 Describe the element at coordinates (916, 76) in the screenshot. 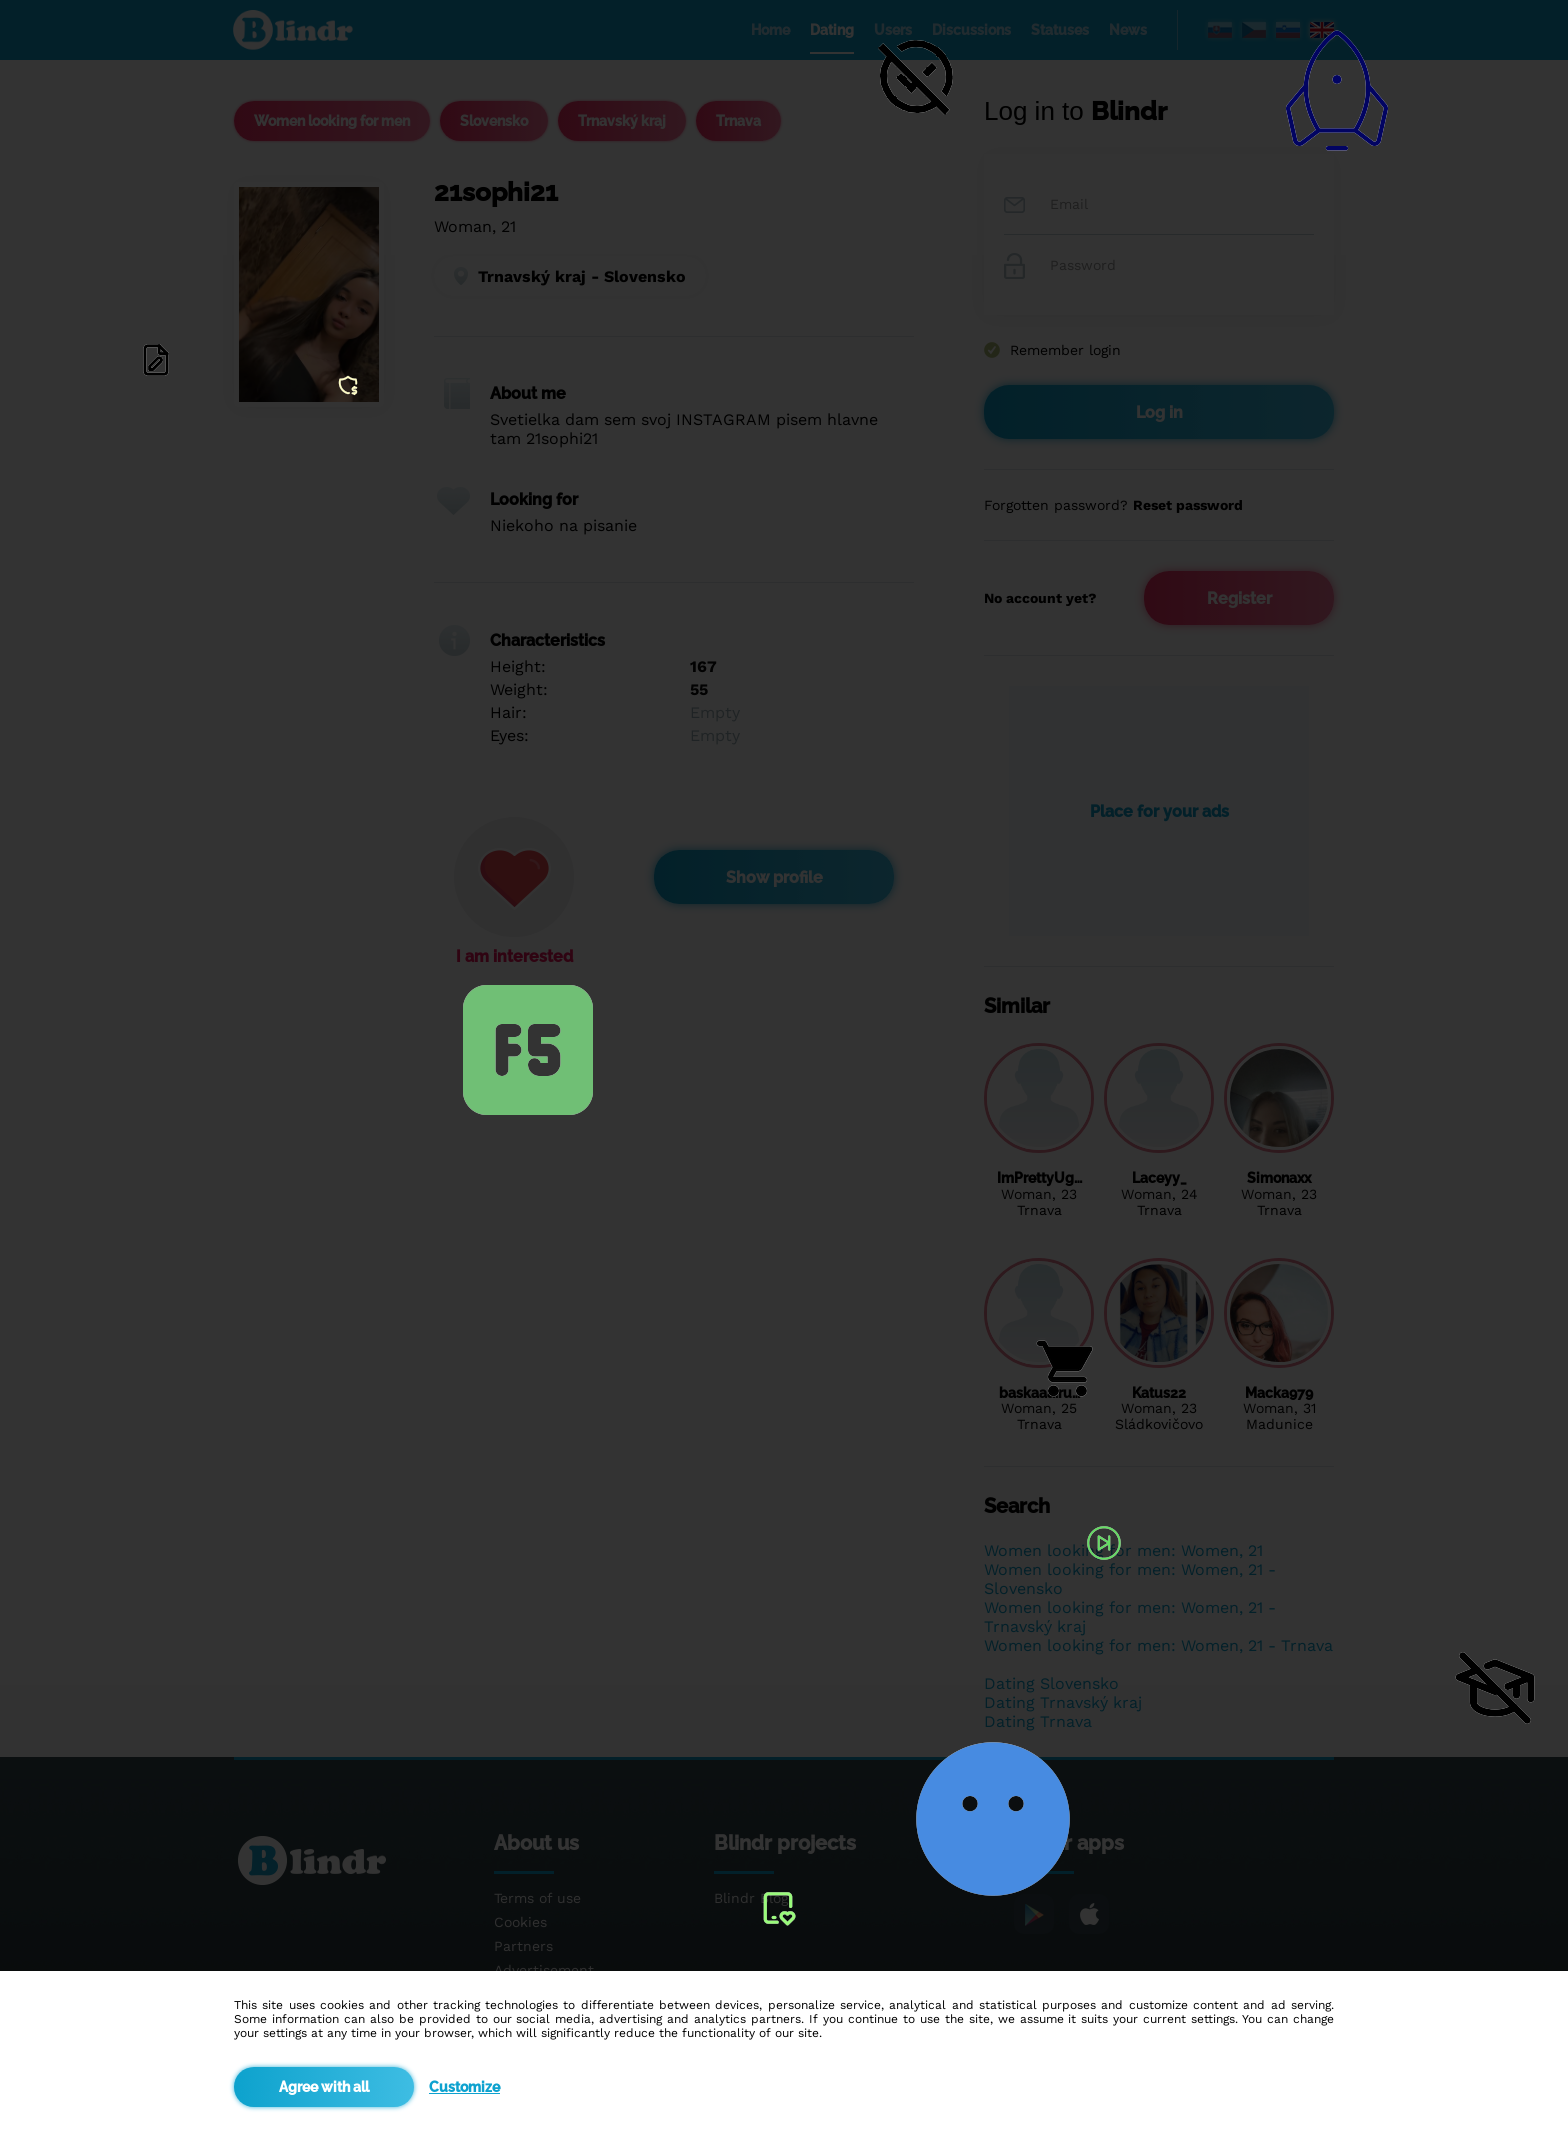

I see `indicates content is unpublished or hidden from public view` at that location.